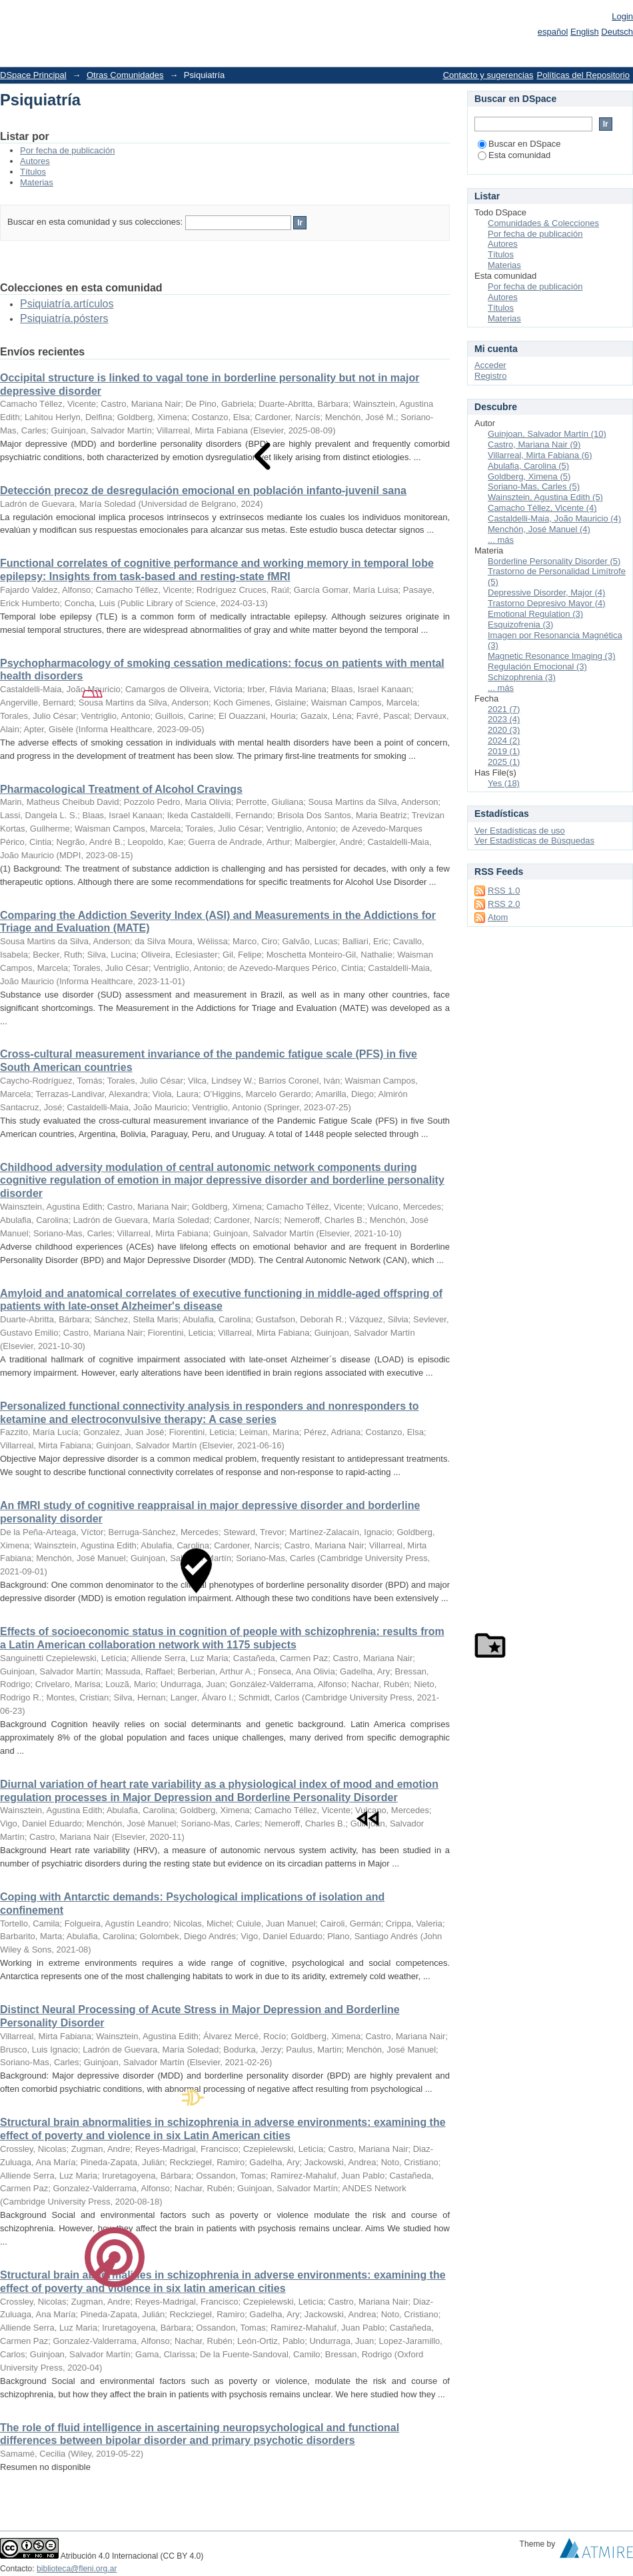 This screenshot has height=2576, width=633. Describe the element at coordinates (115, 2257) in the screenshot. I see `open Flightradar24 app` at that location.